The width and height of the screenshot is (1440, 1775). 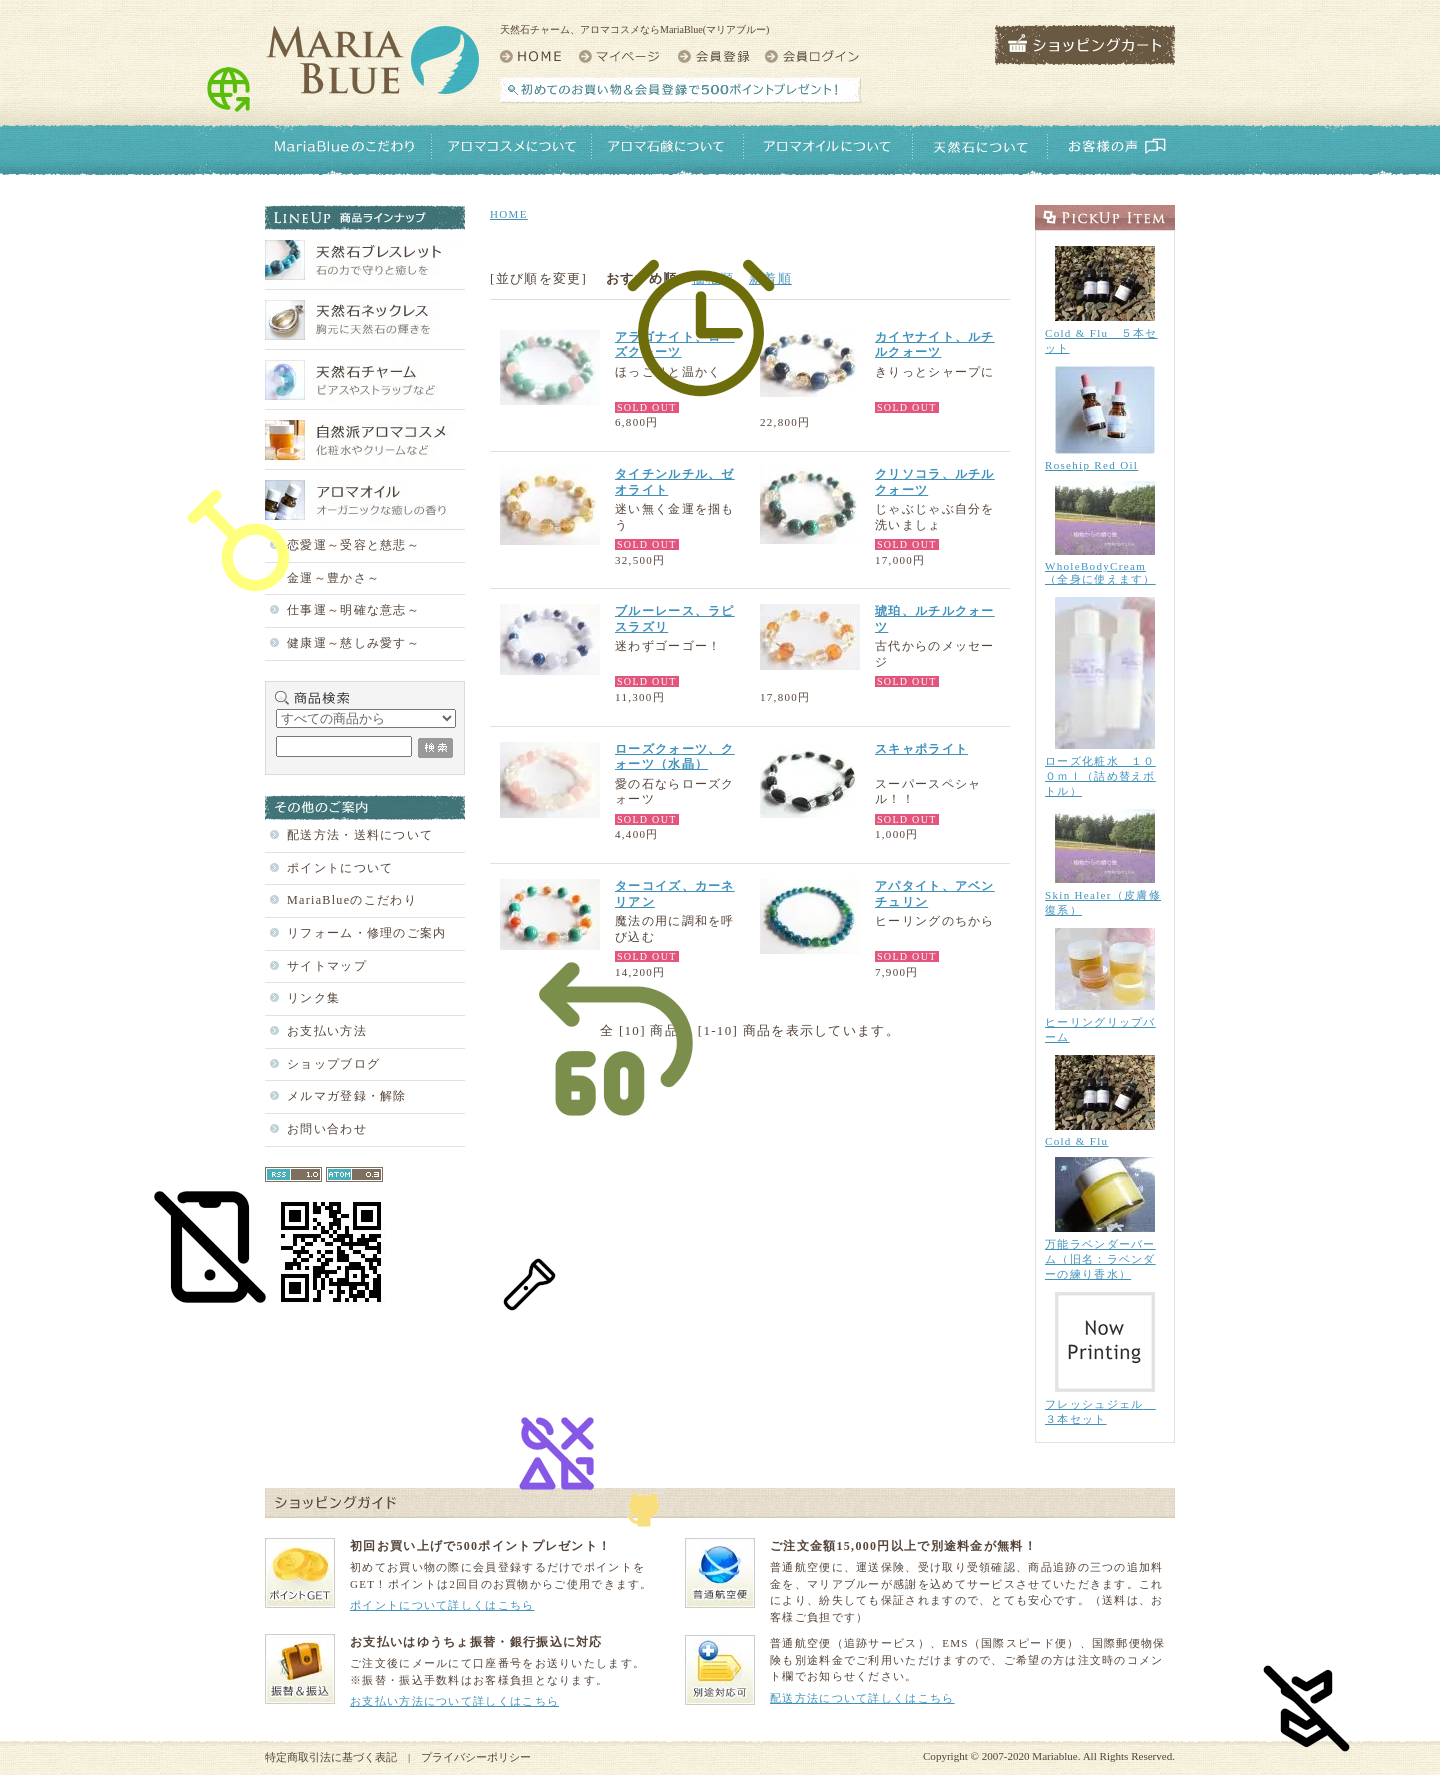 I want to click on view GitHub profile or repository, so click(x=644, y=1510).